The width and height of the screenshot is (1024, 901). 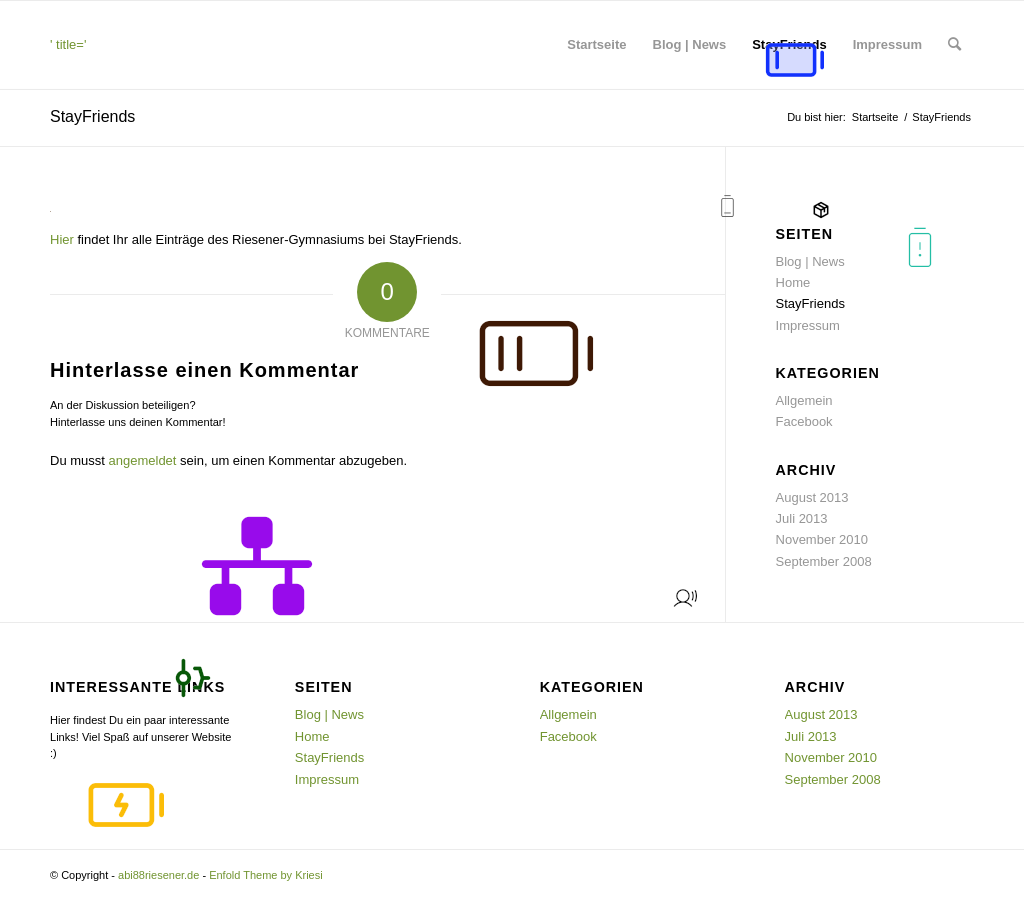 What do you see at coordinates (534, 353) in the screenshot?
I see `indicates medium battery level` at bounding box center [534, 353].